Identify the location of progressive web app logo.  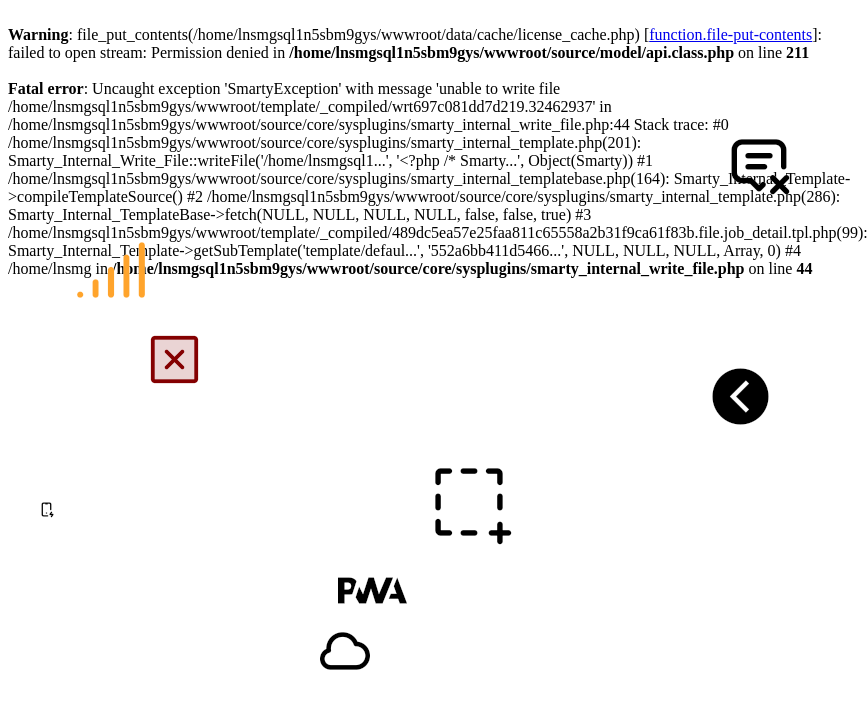
(372, 590).